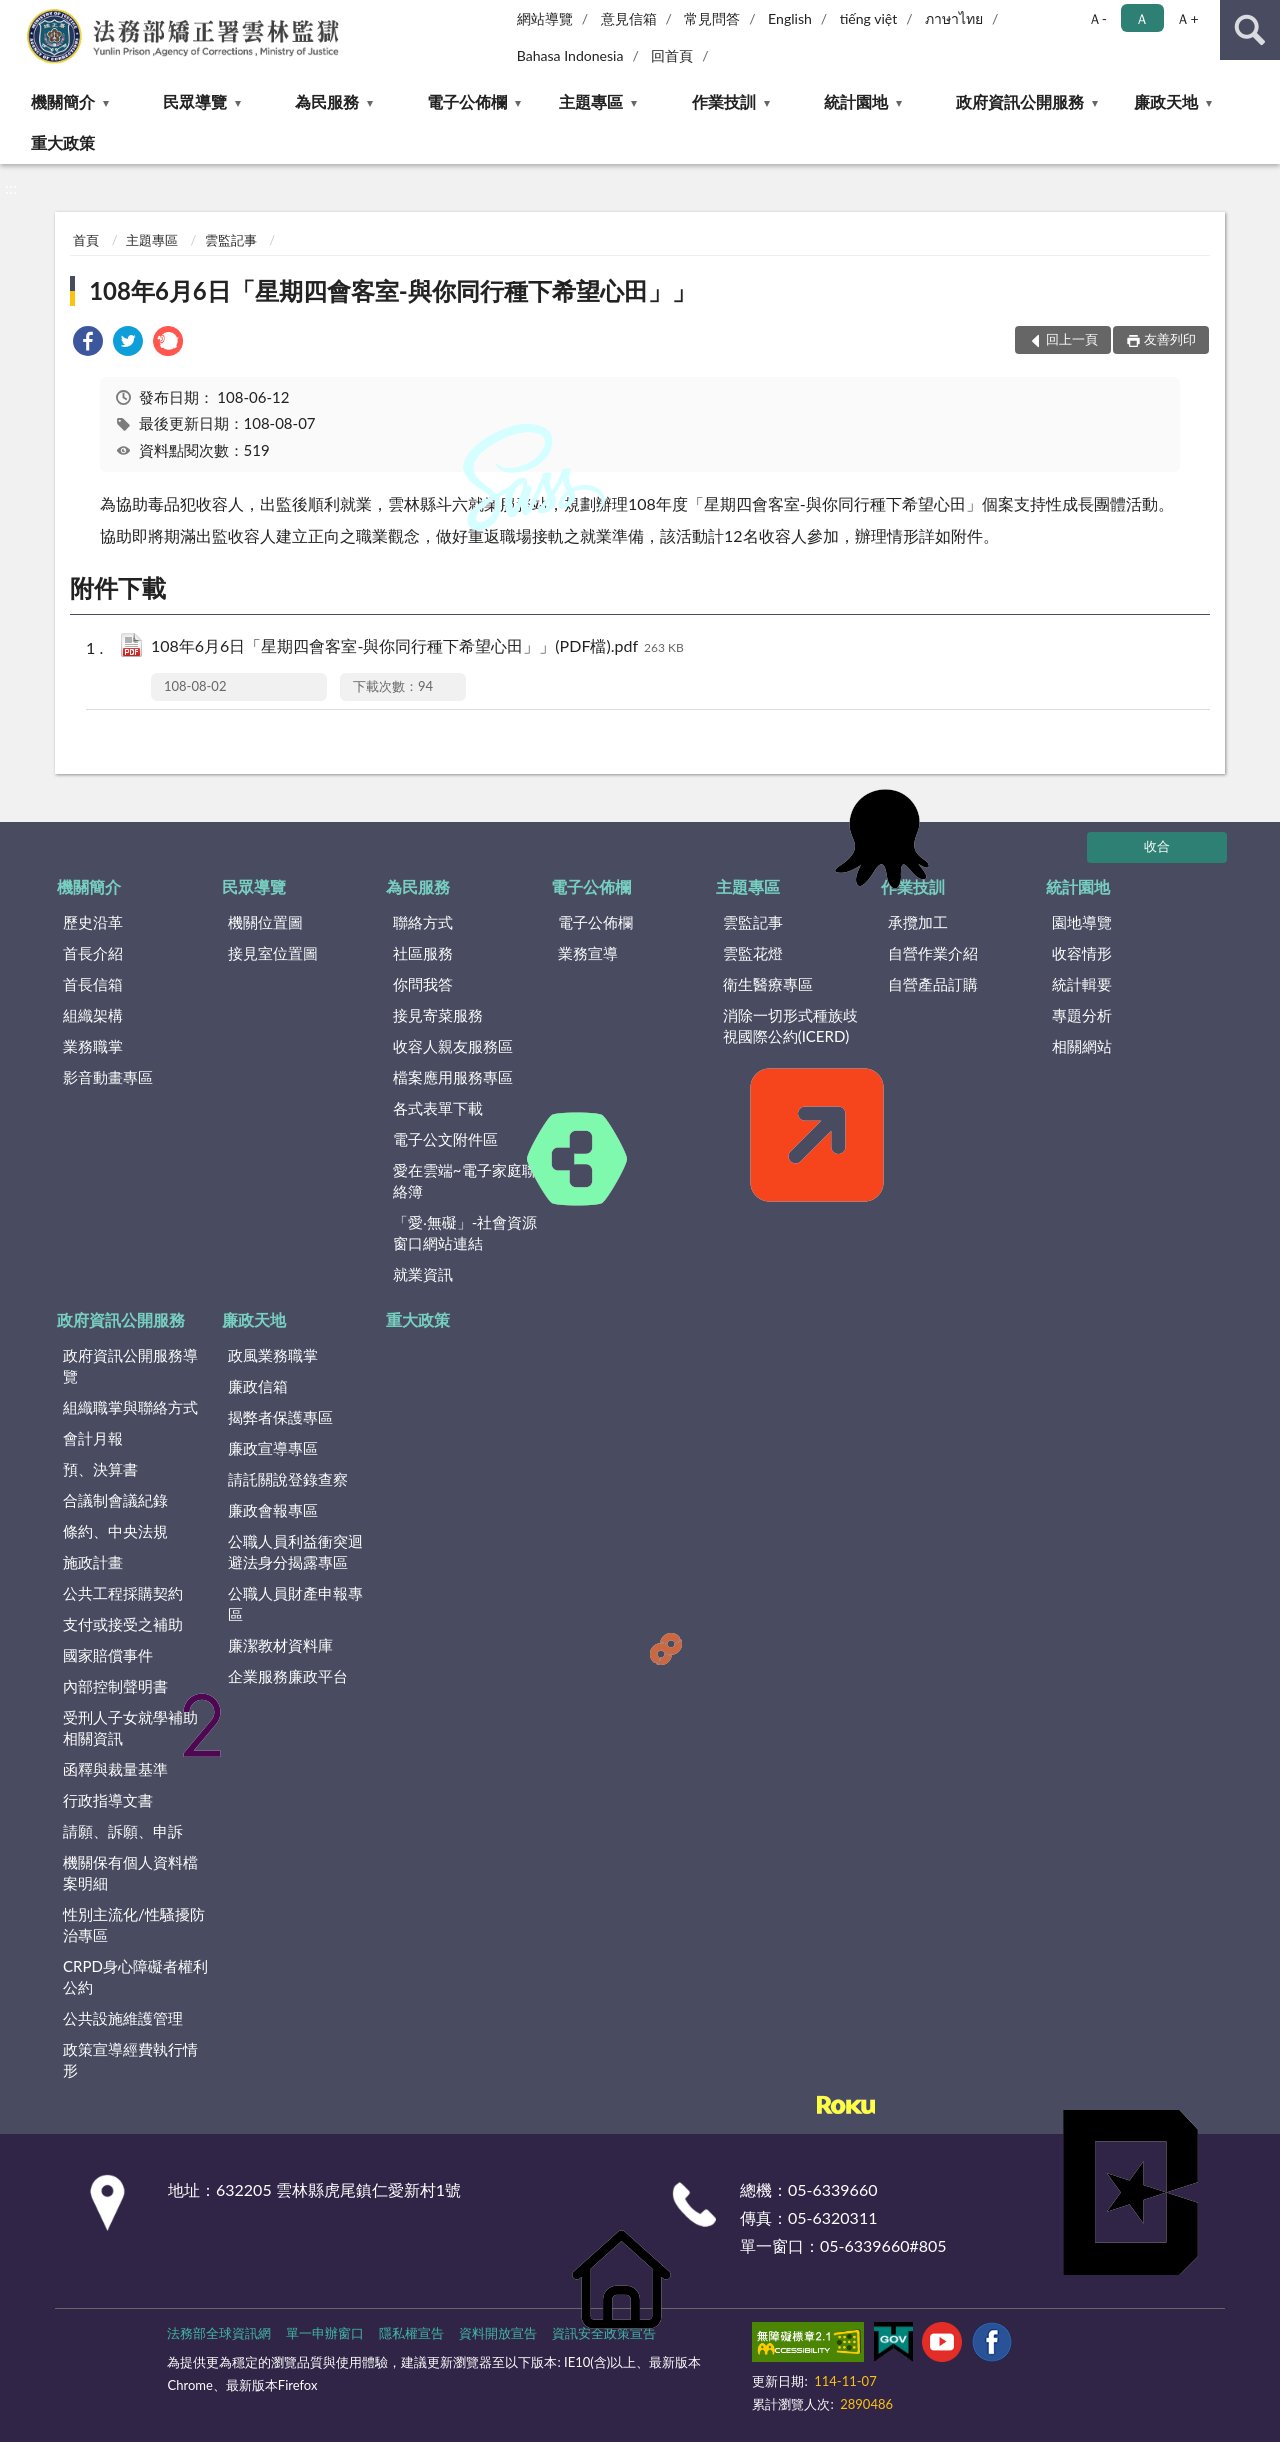  I want to click on open the Roku app, so click(846, 2105).